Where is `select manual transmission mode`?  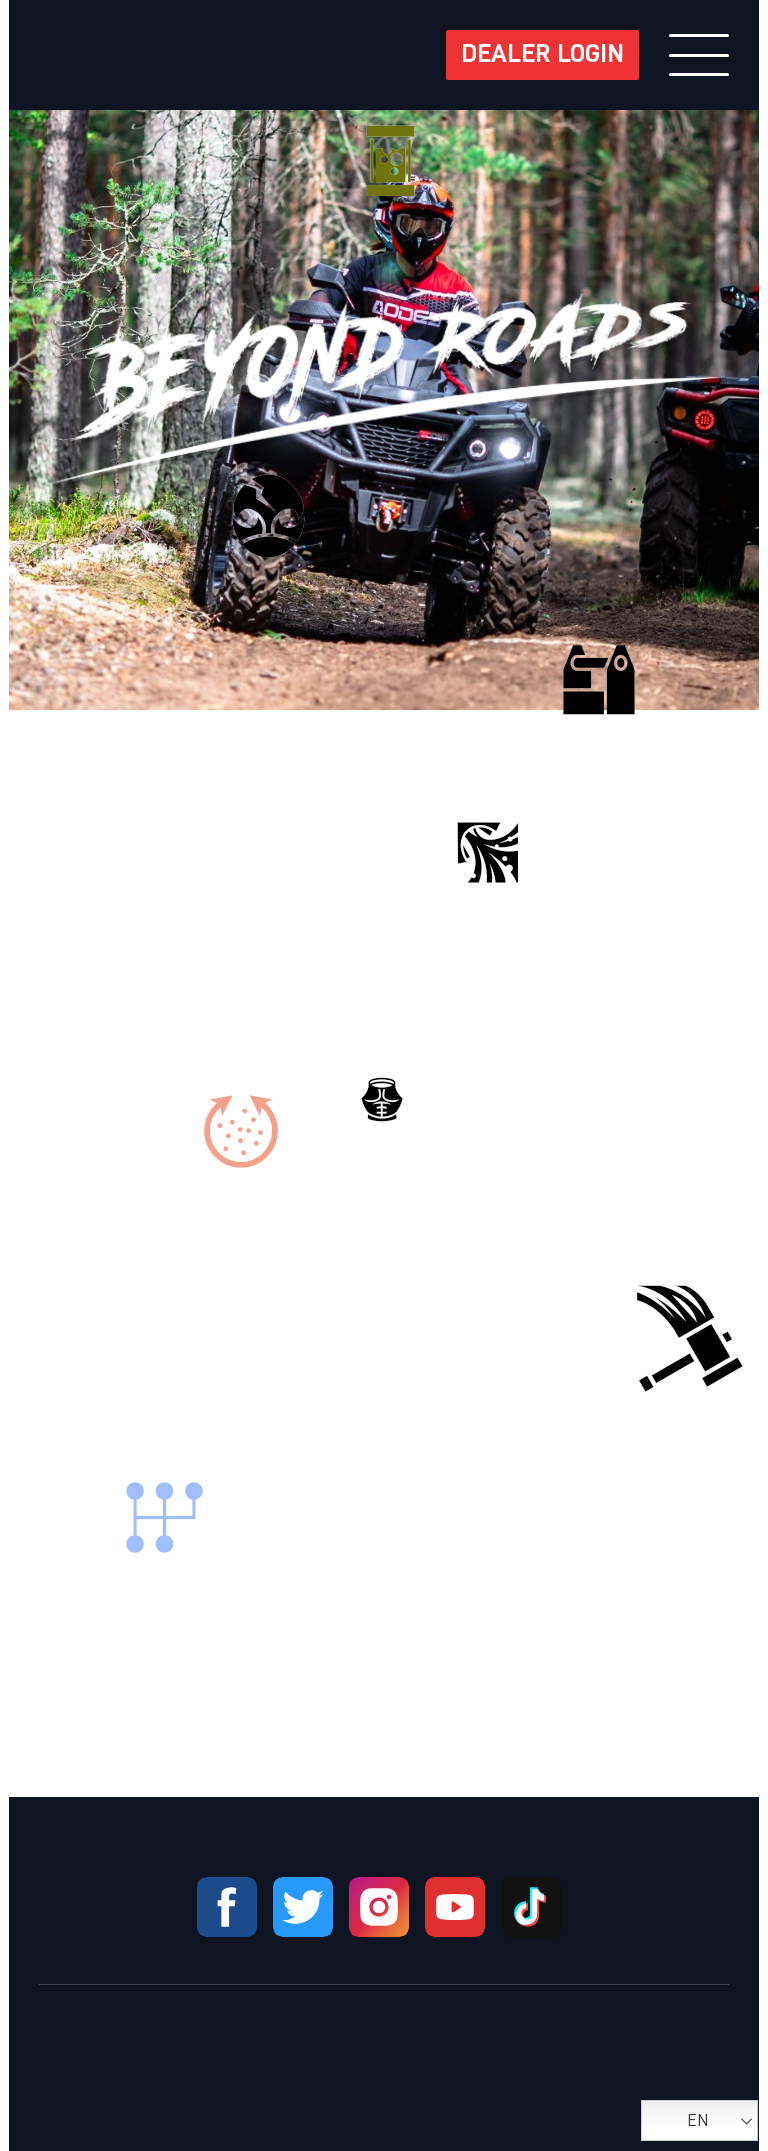 select manual transmission mode is located at coordinates (164, 1517).